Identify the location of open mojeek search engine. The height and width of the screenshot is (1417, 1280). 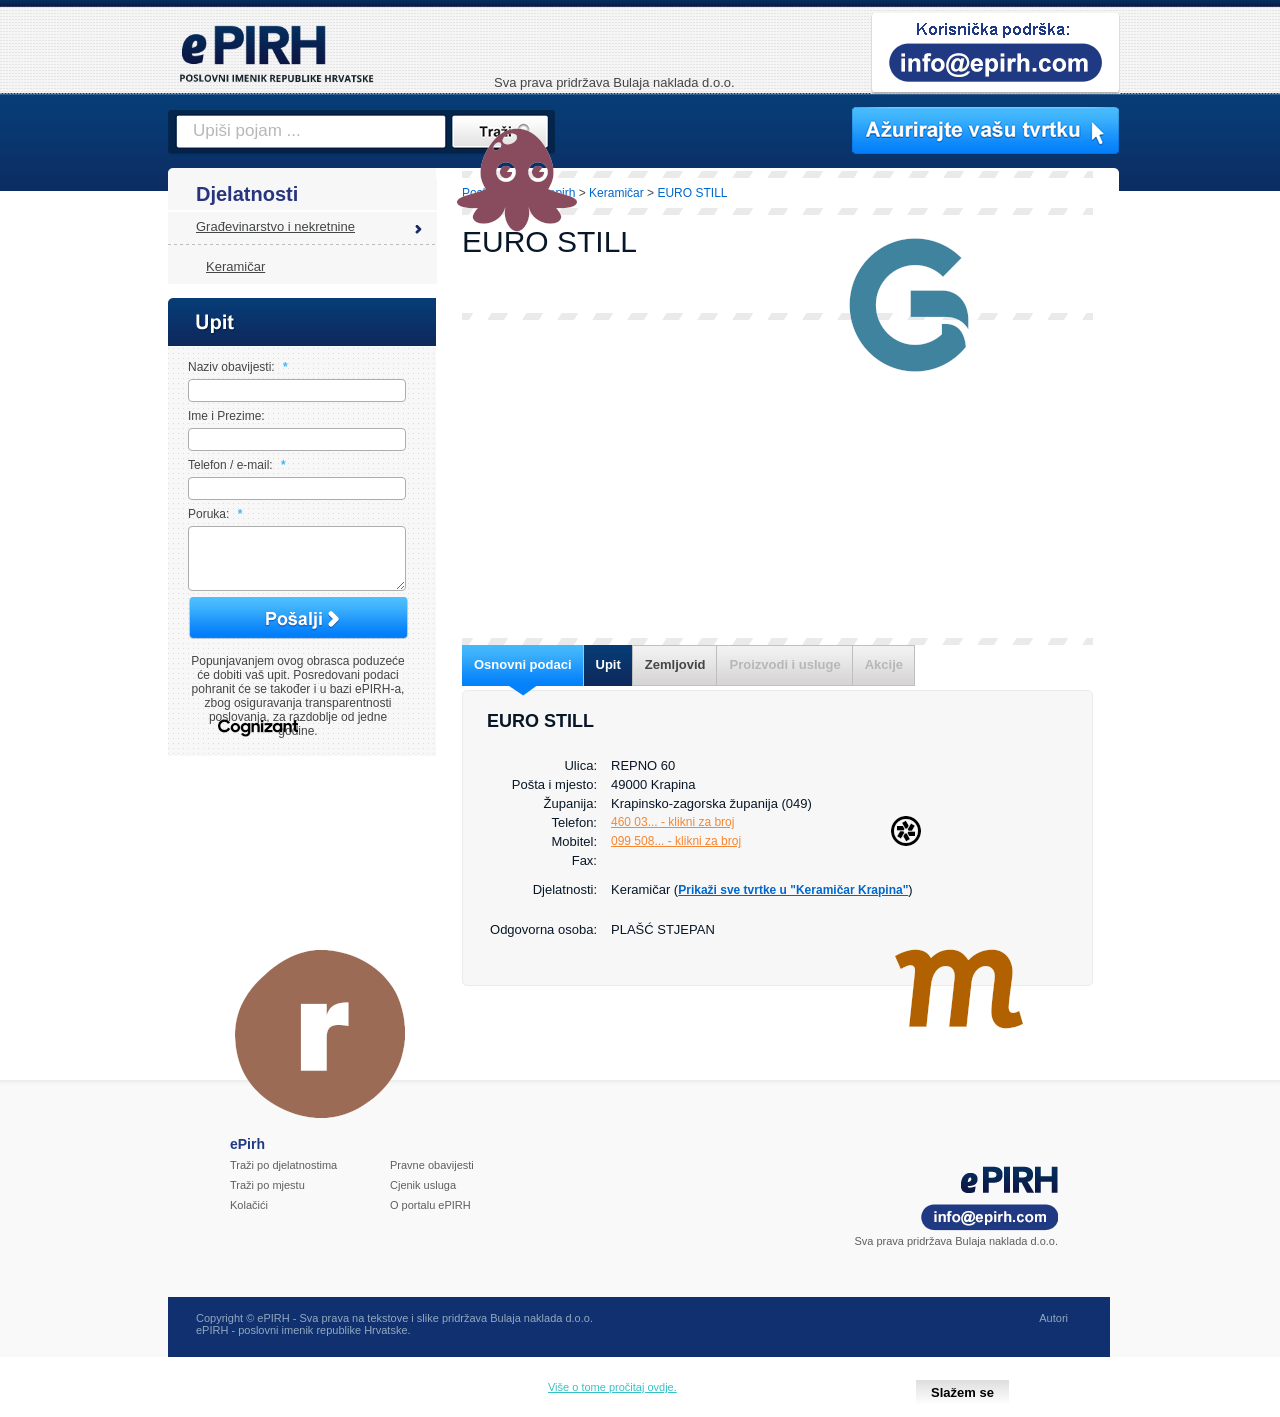
(959, 989).